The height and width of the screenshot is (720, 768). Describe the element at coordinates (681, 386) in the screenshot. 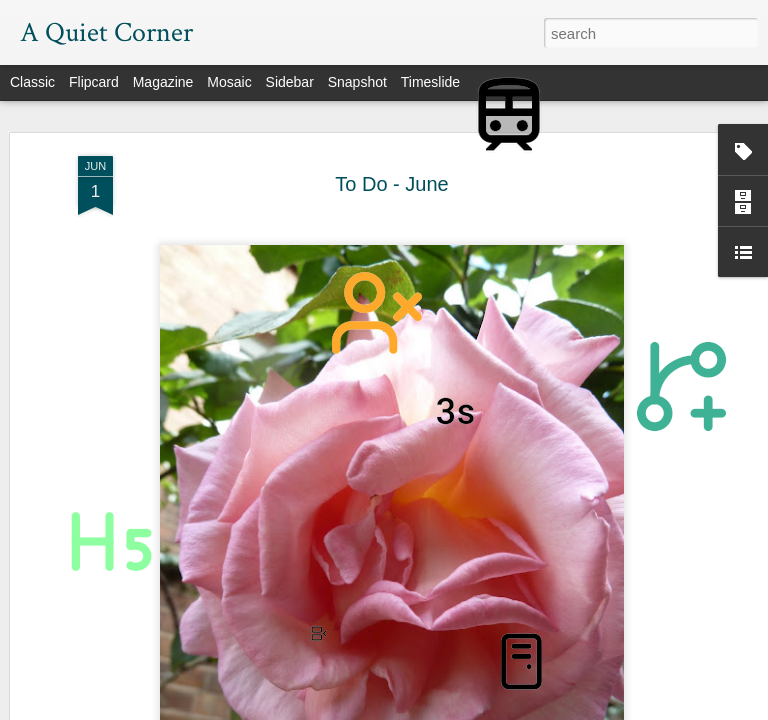

I see `create a new git branch` at that location.